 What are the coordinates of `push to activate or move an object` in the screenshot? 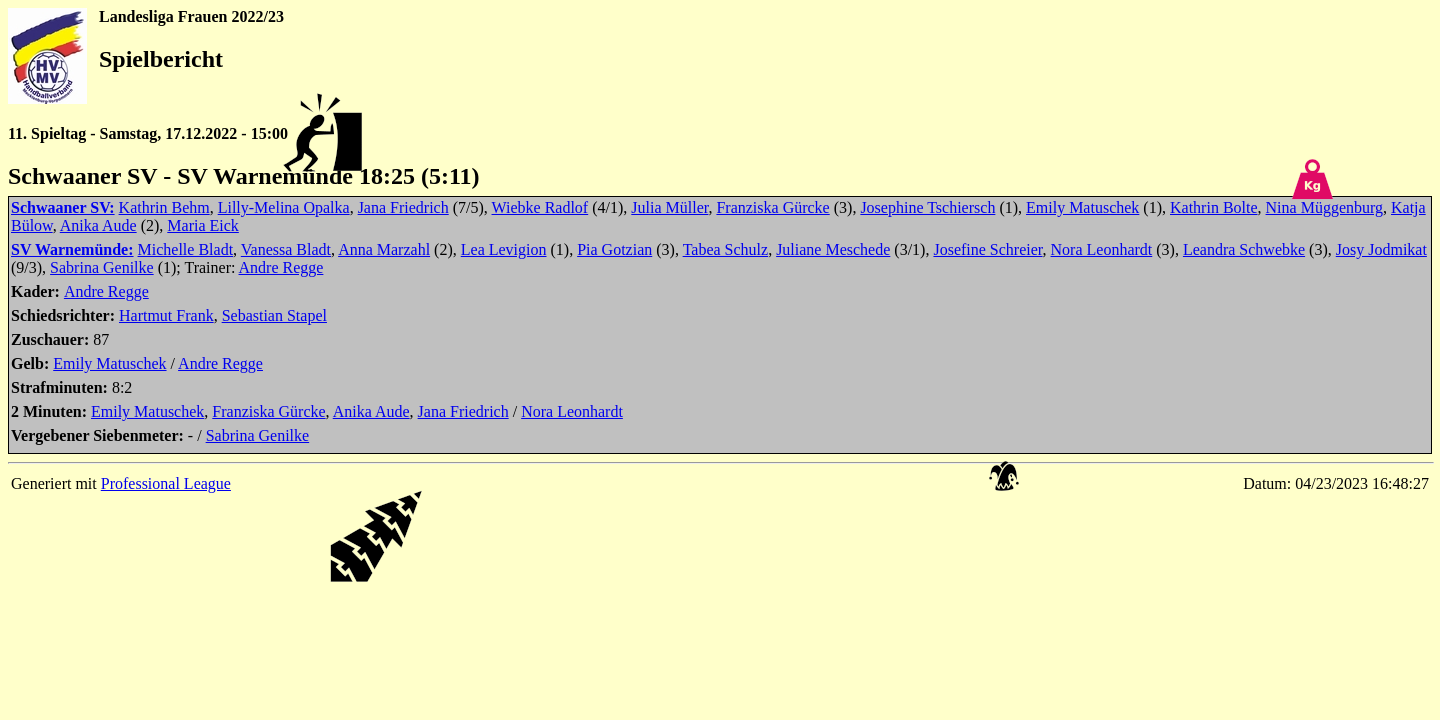 It's located at (322, 131).